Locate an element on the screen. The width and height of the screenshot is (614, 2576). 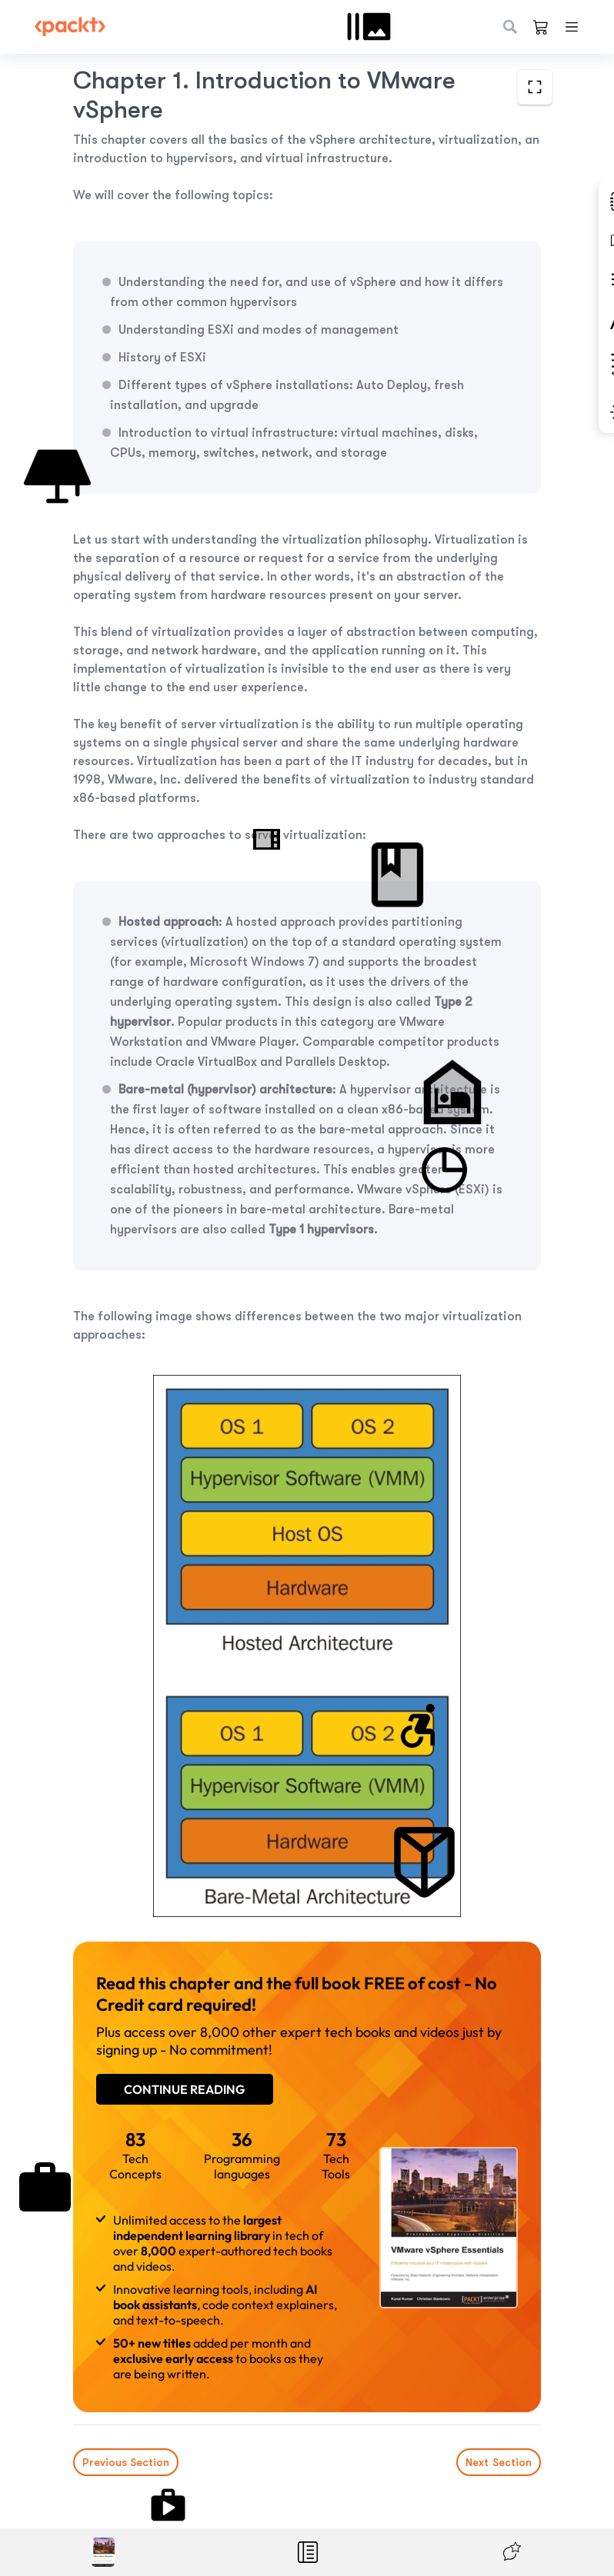
find overnight shelter or emergency housing is located at coordinates (452, 1092).